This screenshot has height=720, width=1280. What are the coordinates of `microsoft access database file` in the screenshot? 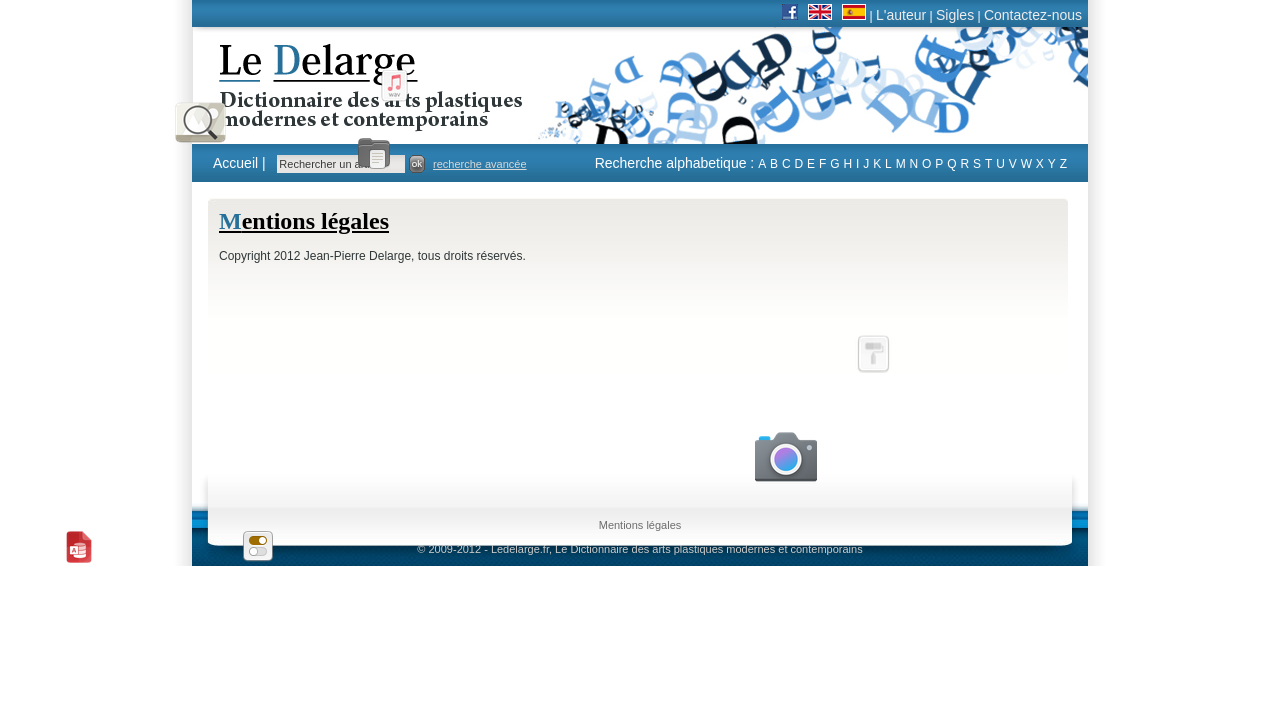 It's located at (79, 547).